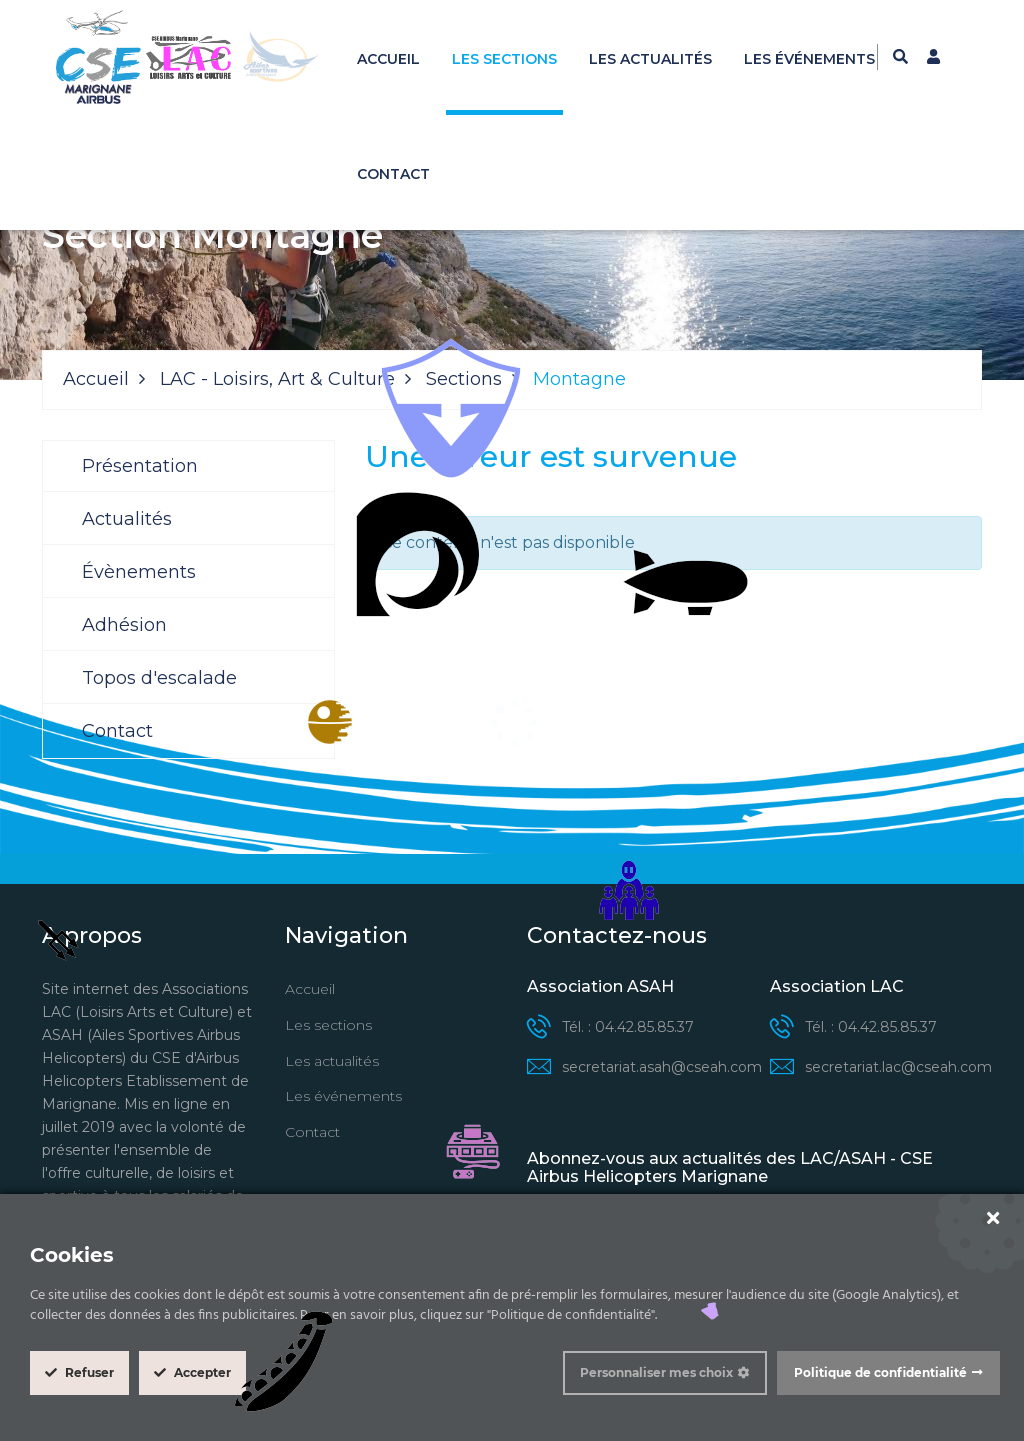 This screenshot has height=1441, width=1024. Describe the element at coordinates (685, 582) in the screenshot. I see `indicates airship or zeppelin-related content` at that location.